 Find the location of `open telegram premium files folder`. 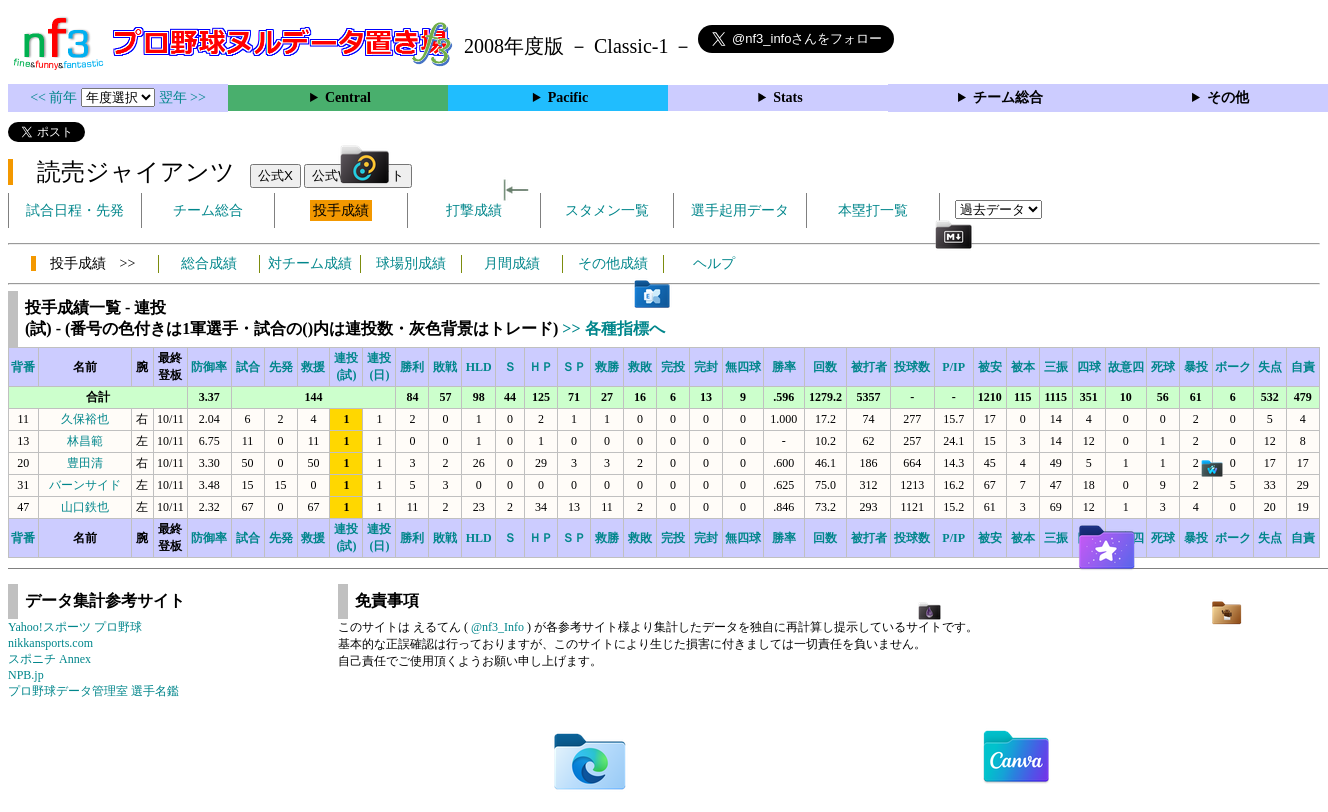

open telegram premium files folder is located at coordinates (1106, 548).